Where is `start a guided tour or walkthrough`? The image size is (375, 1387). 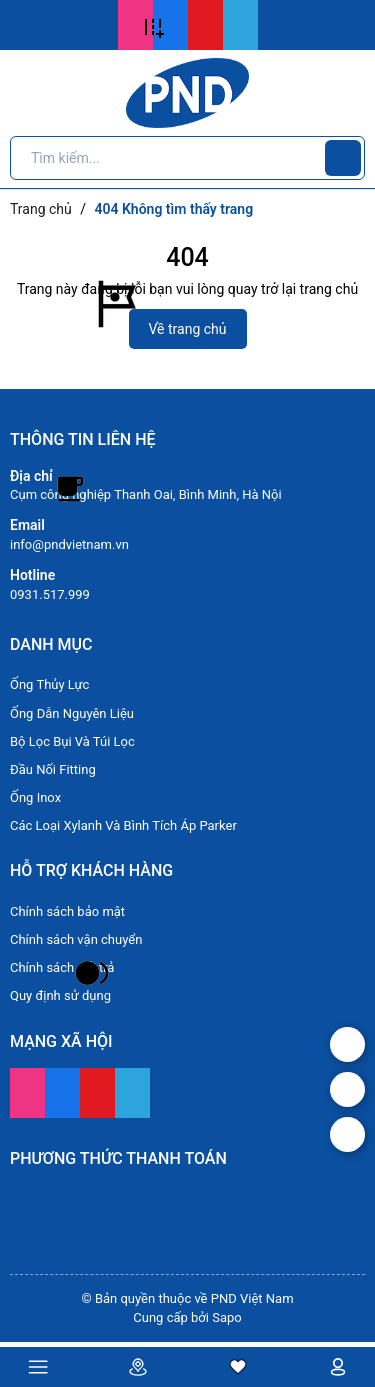
start a guided tour or walkthrough is located at coordinates (115, 304).